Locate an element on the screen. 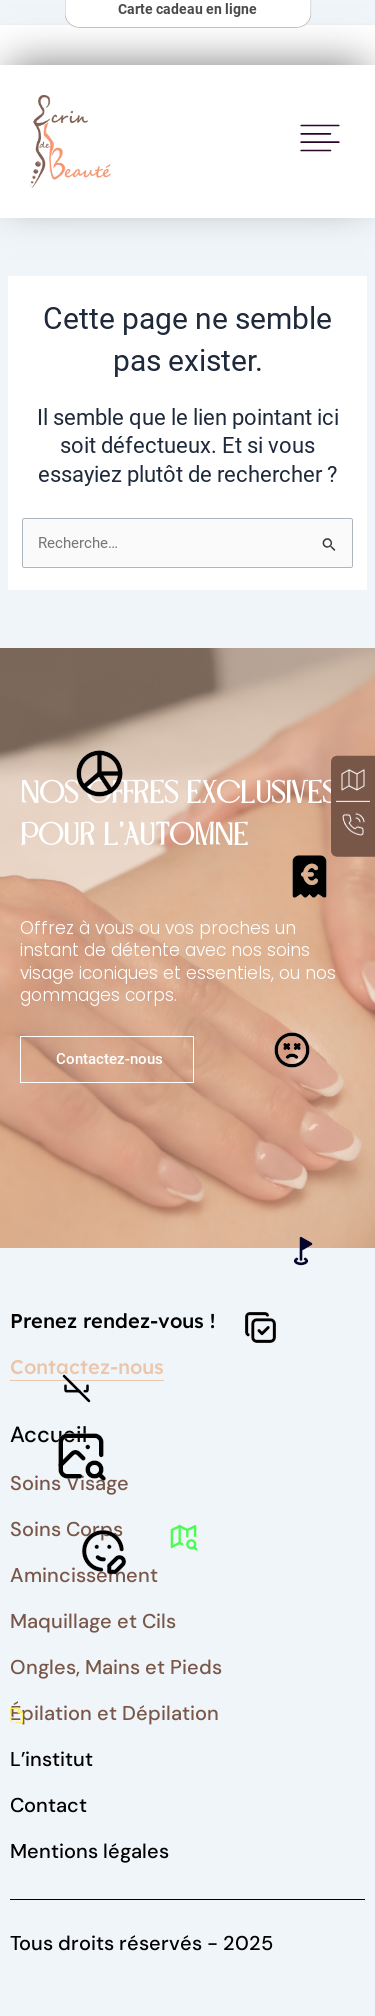 The width and height of the screenshot is (375, 2016). content copied successfully to clipboard is located at coordinates (260, 1327).